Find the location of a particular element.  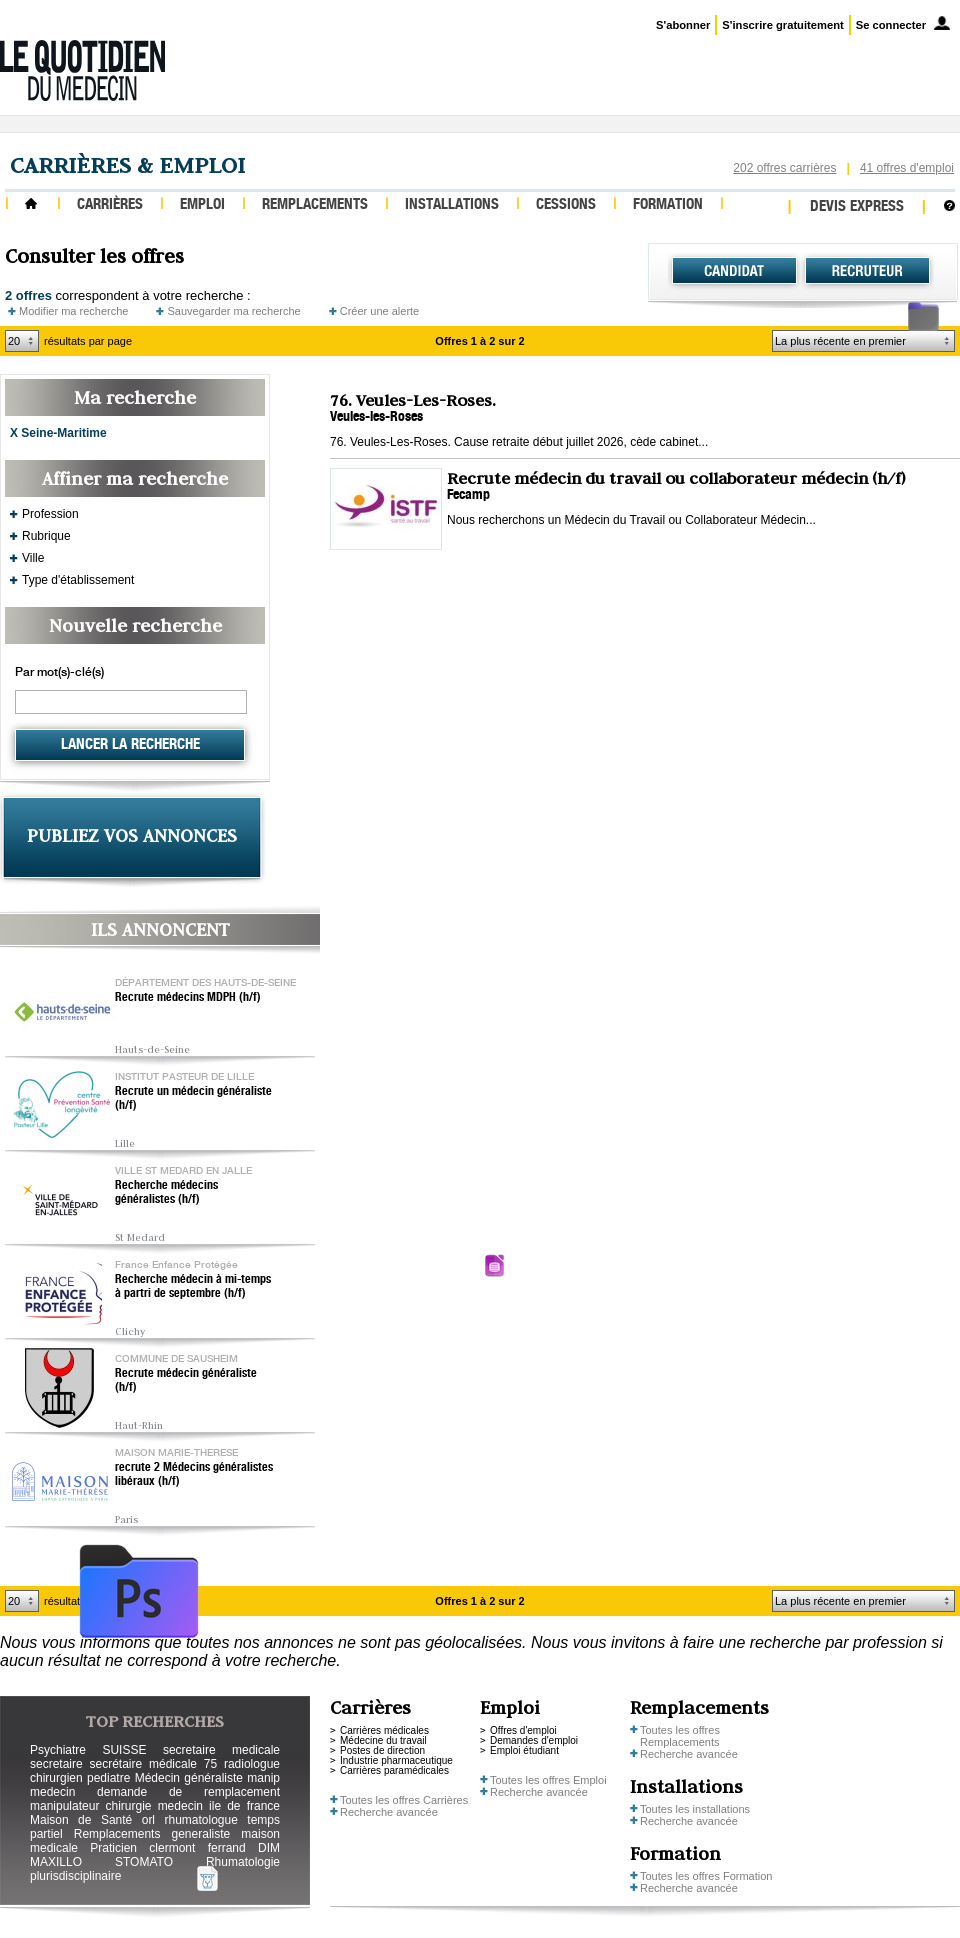

open folder containing Adobe Photoshop files is located at coordinates (138, 1594).